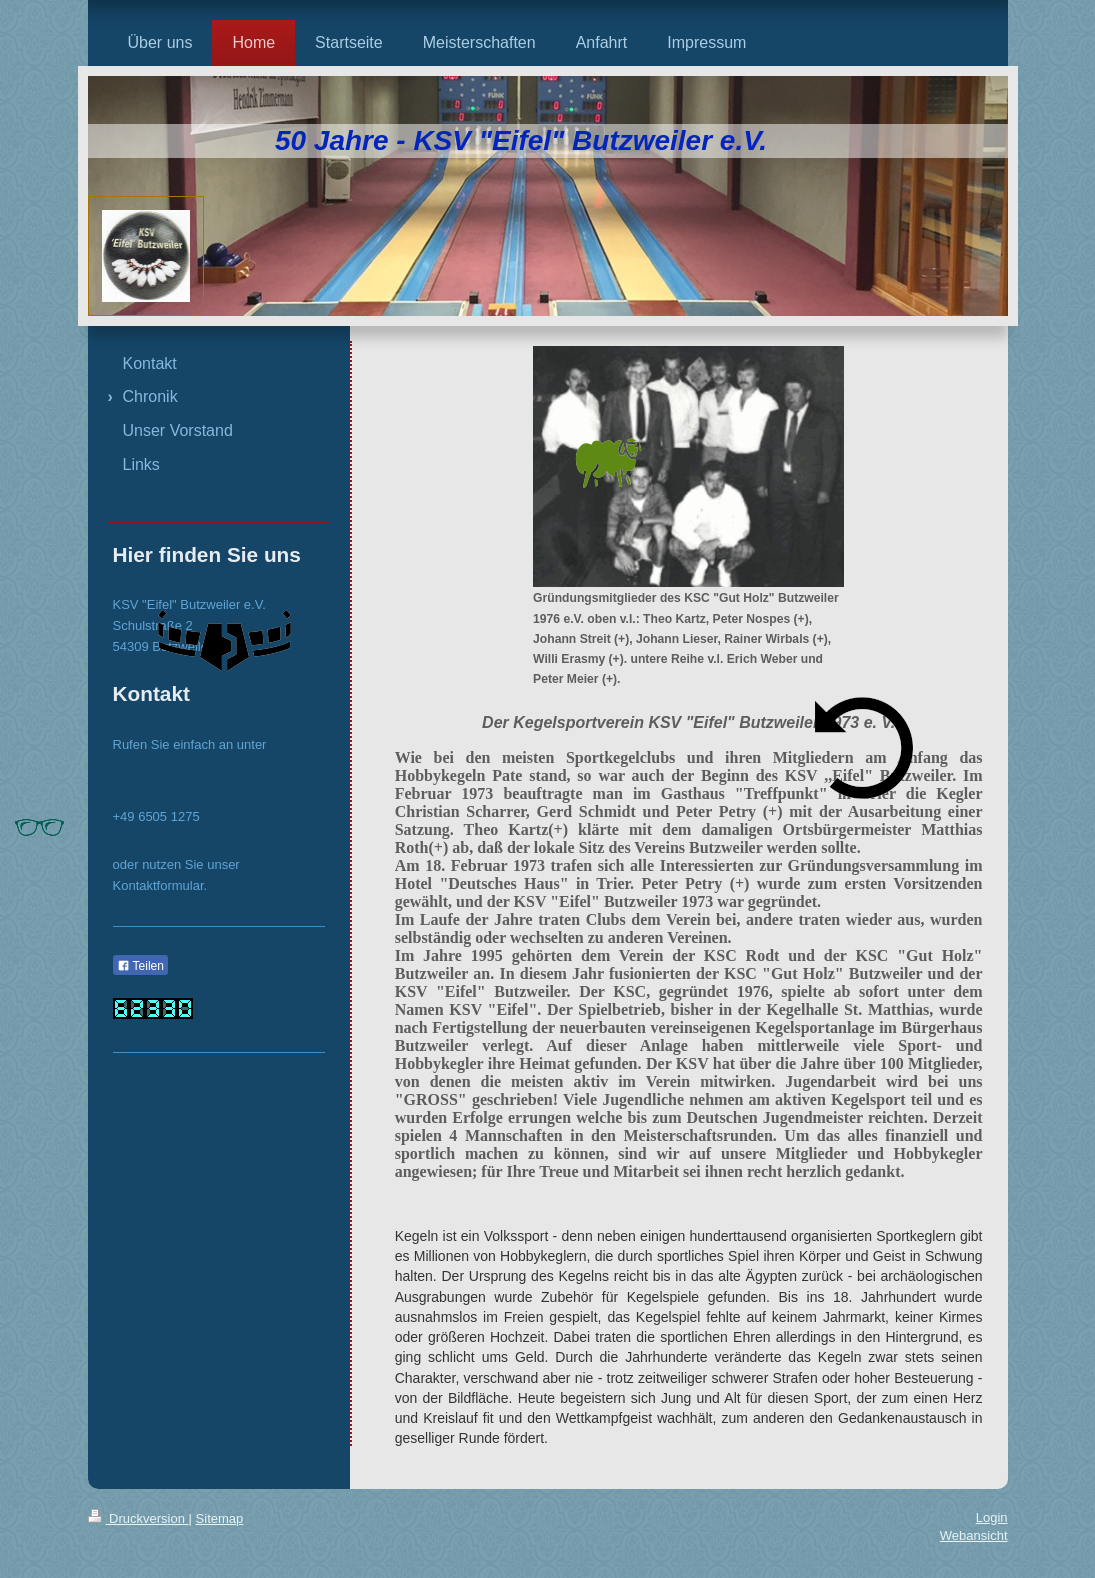 This screenshot has width=1095, height=1578. I want to click on equip armor belt to character, so click(224, 640).